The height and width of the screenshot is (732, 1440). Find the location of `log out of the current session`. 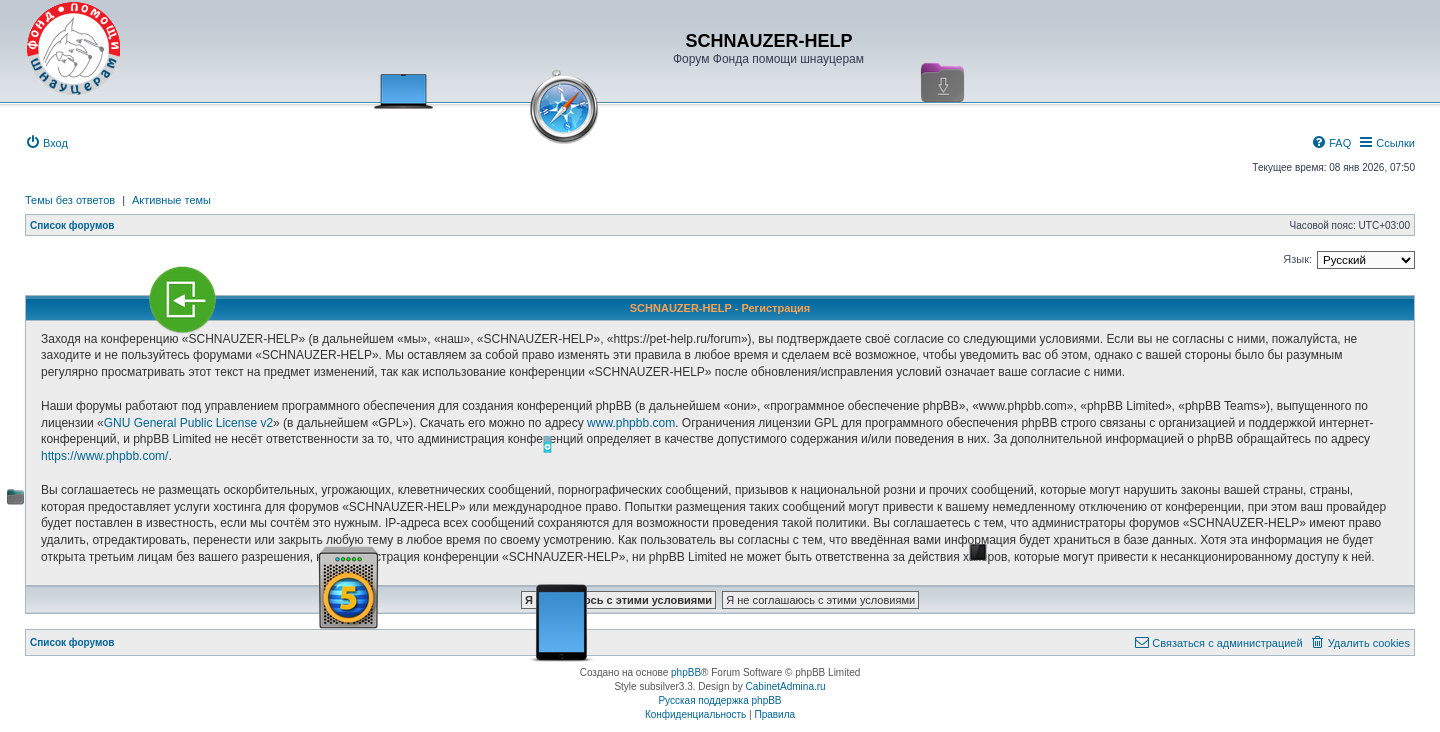

log out of the current session is located at coordinates (182, 299).